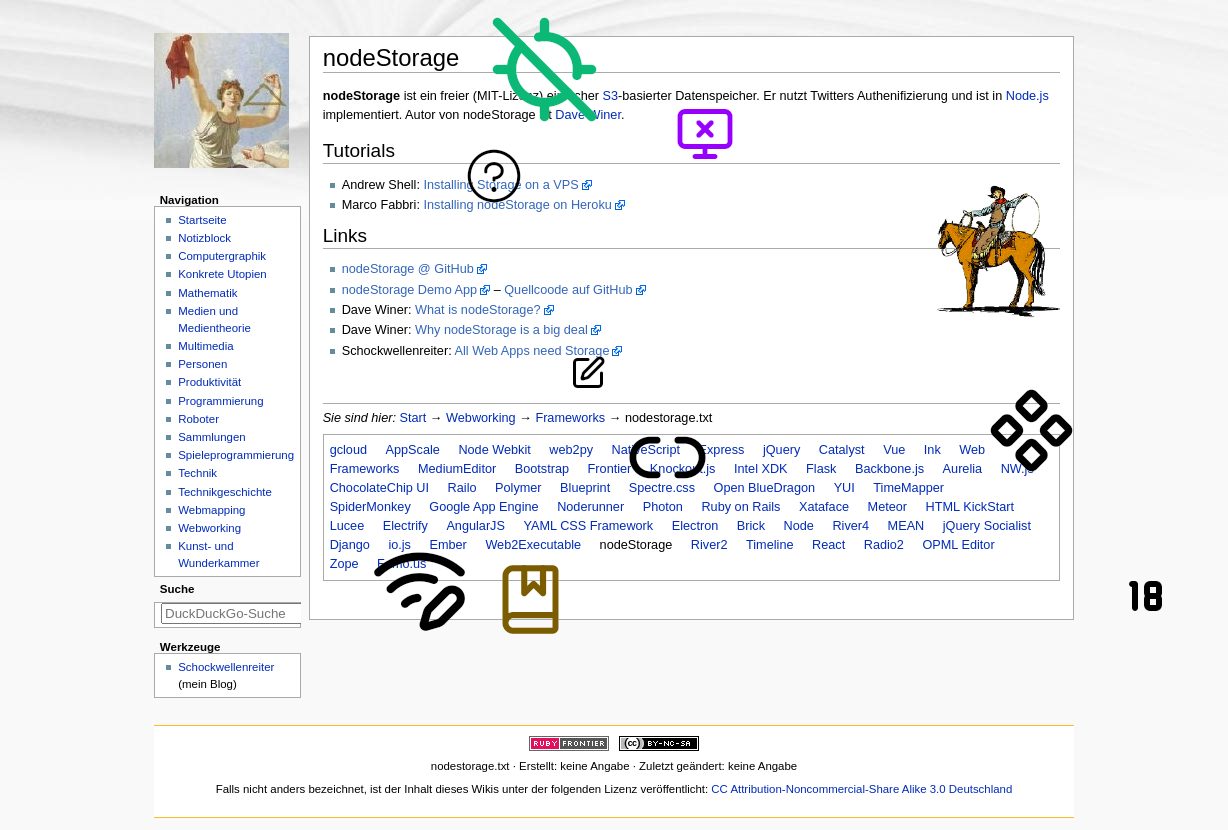 The image size is (1228, 830). I want to click on disconnect or disable display, so click(705, 134).